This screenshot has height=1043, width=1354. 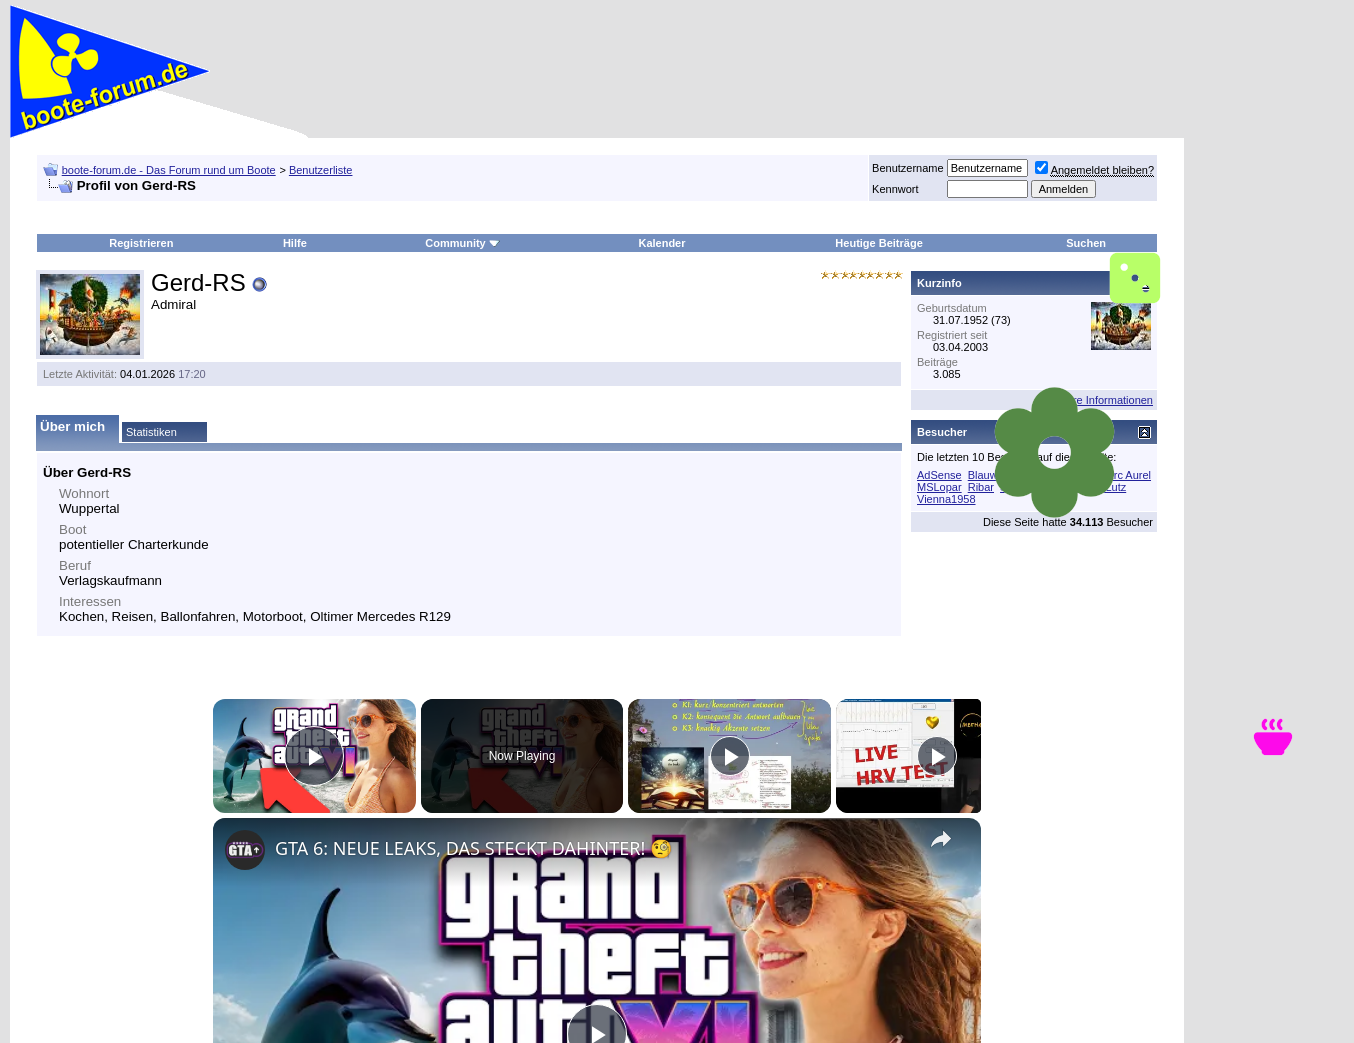 What do you see at coordinates (1054, 452) in the screenshot?
I see `access garden or plant care features` at bounding box center [1054, 452].